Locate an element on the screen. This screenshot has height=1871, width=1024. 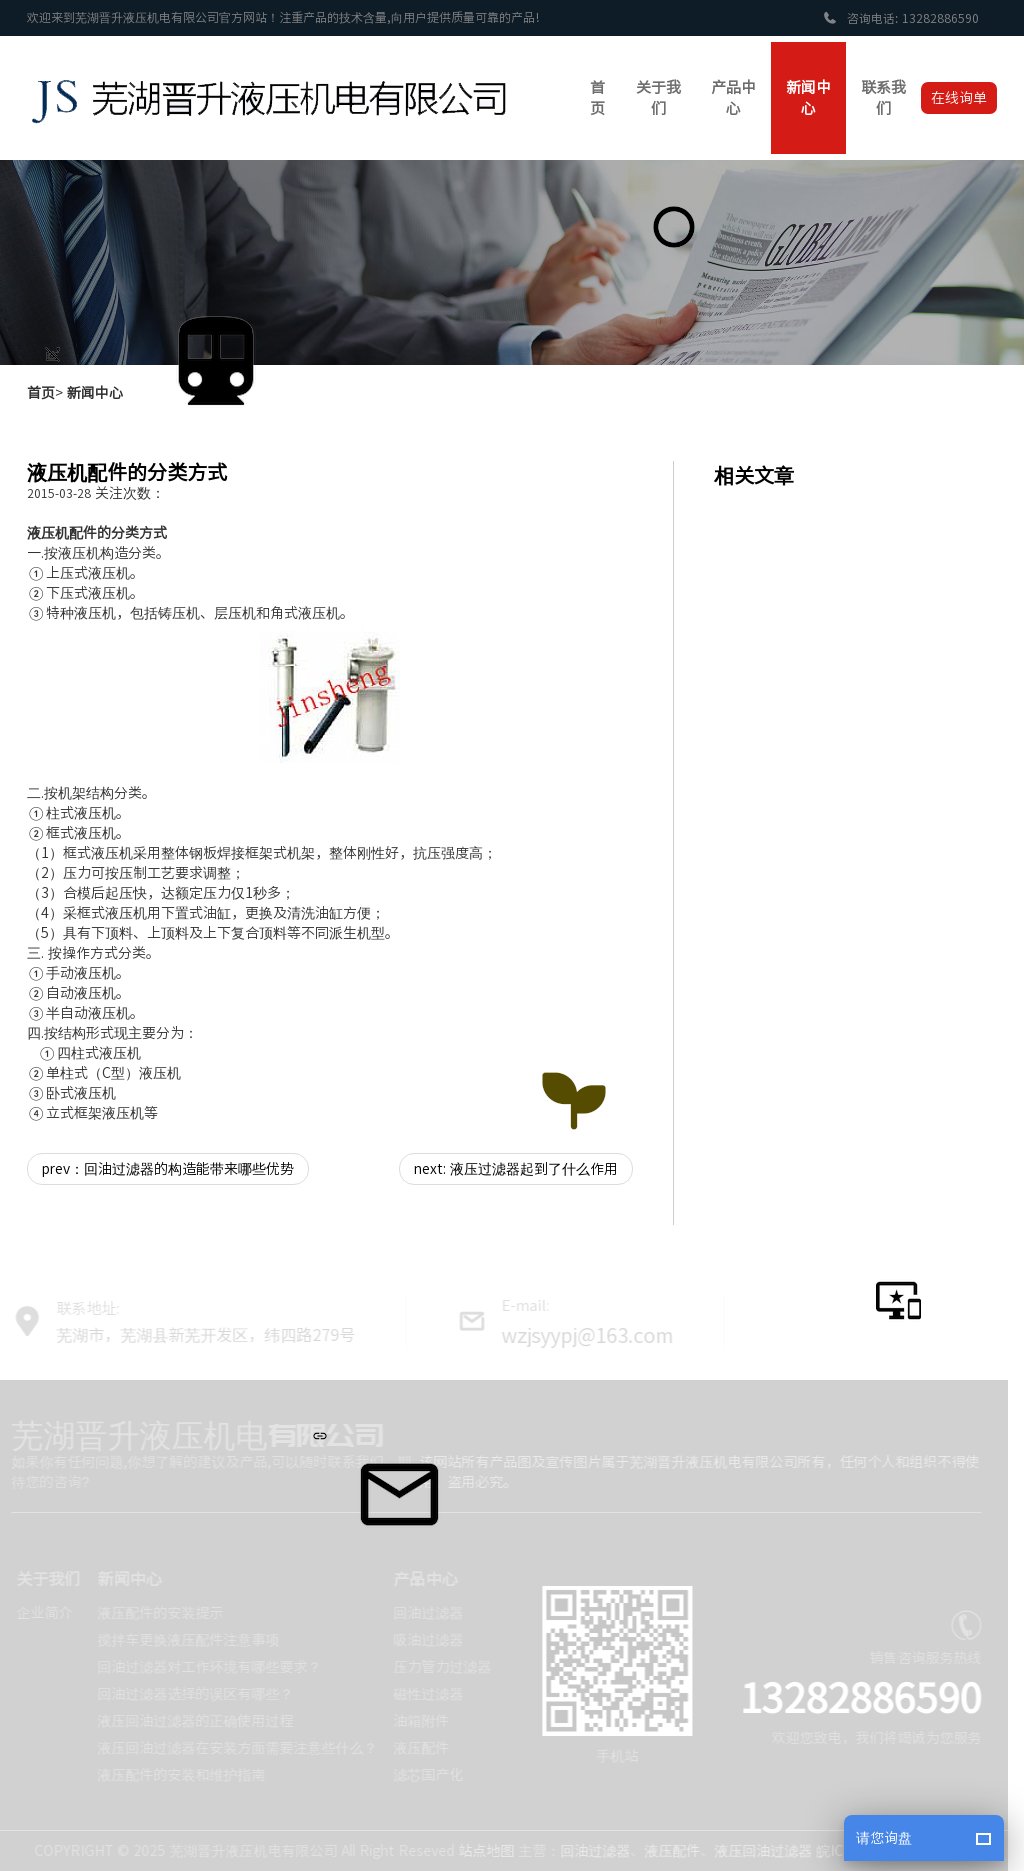
start recording audio or video is located at coordinates (674, 227).